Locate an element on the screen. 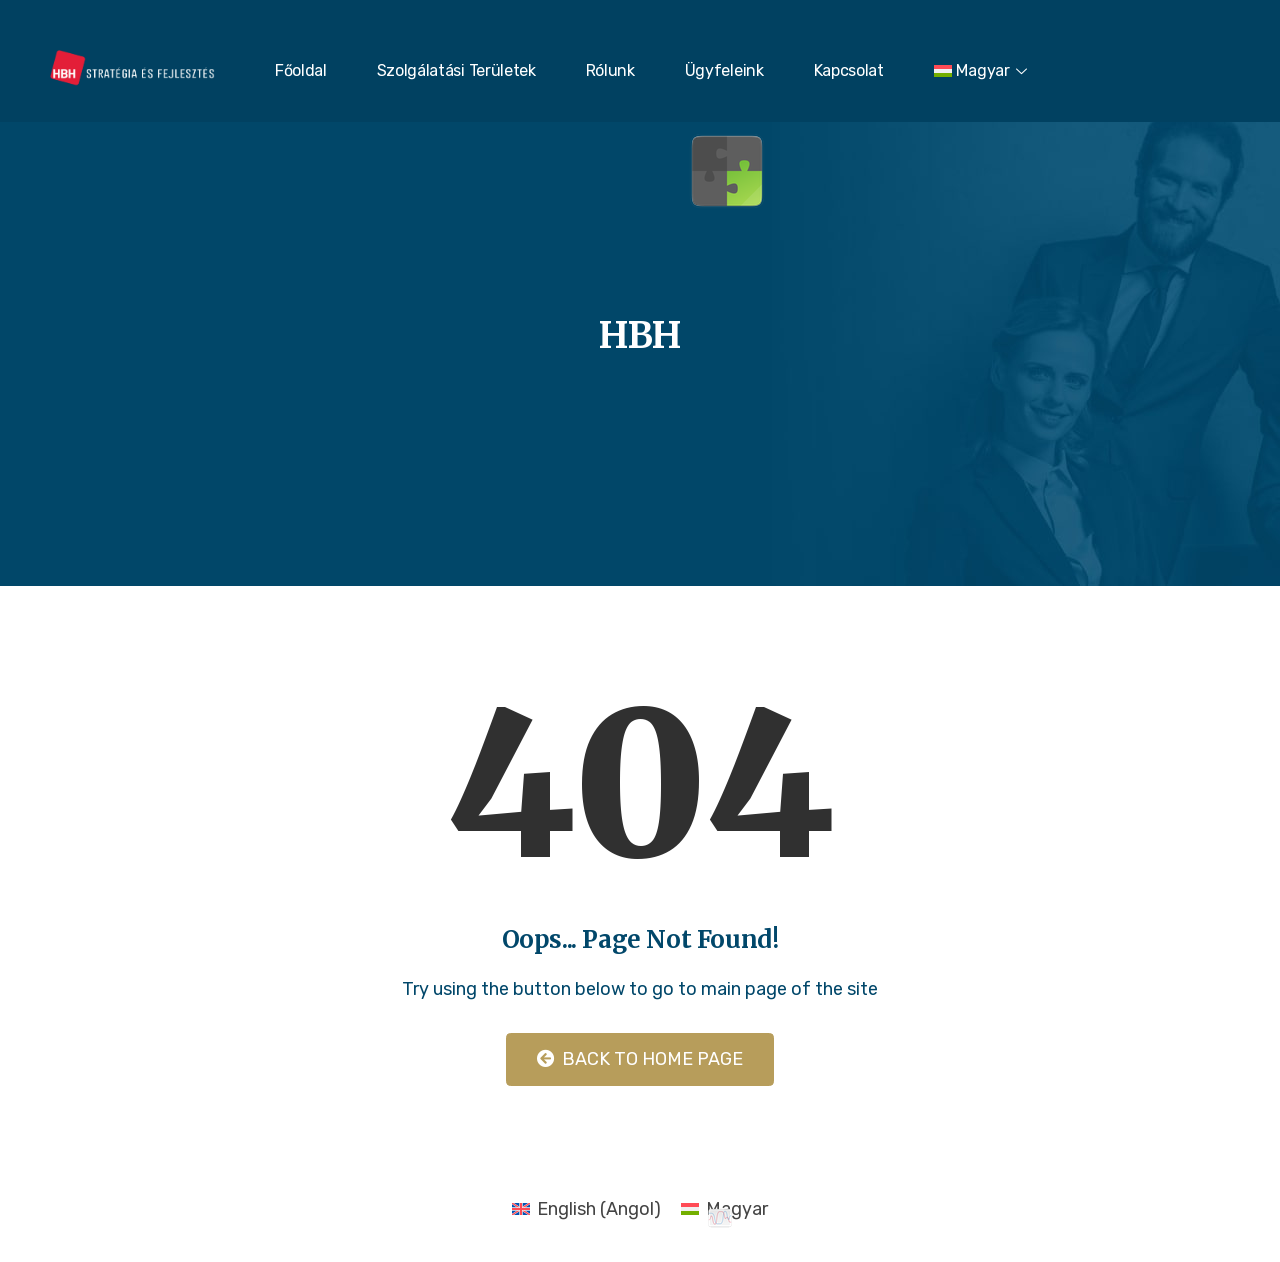  open extension manager app is located at coordinates (727, 171).